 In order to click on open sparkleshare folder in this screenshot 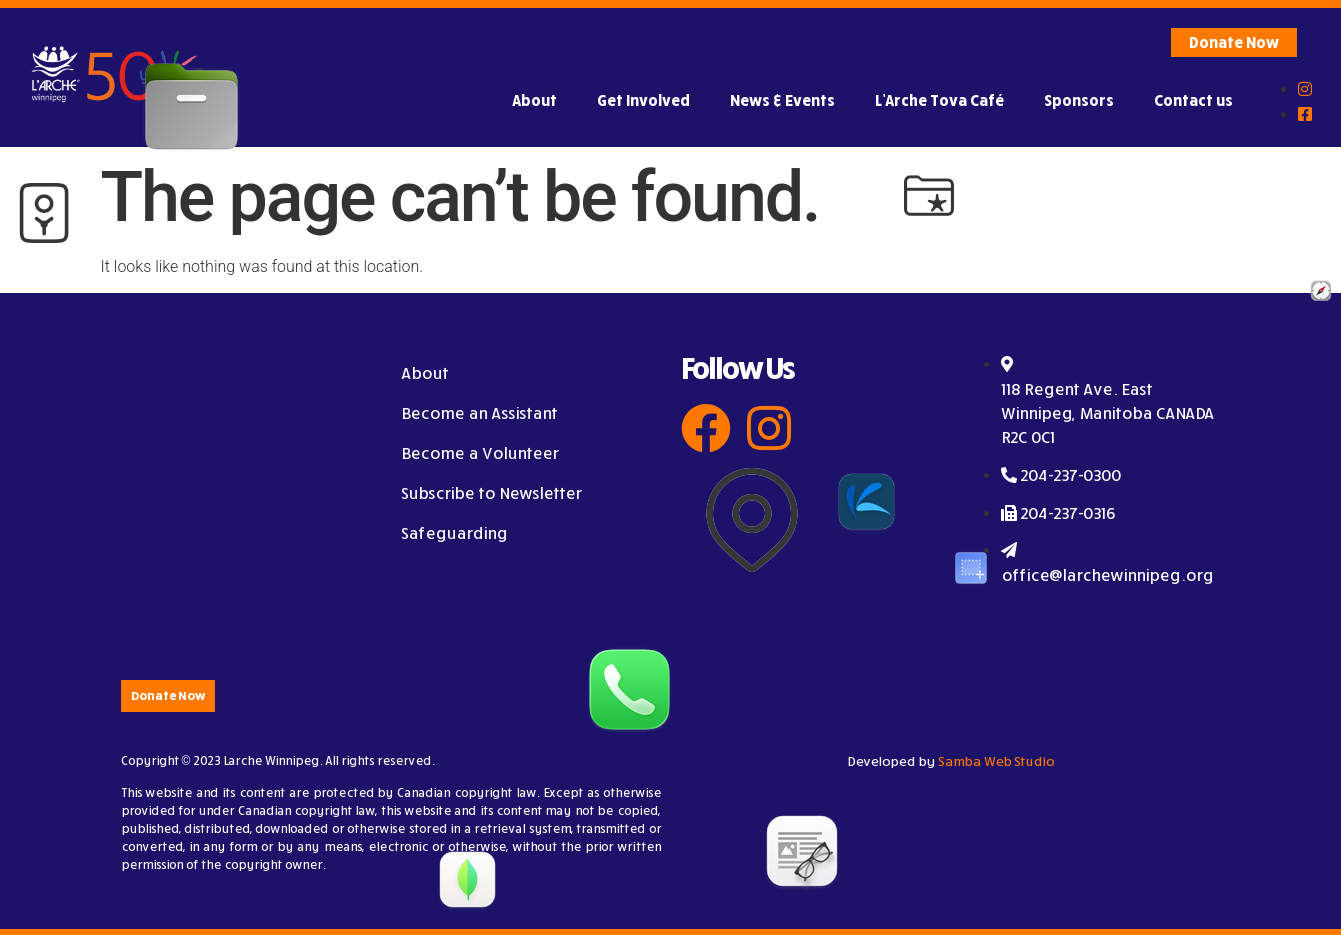, I will do `click(929, 194)`.